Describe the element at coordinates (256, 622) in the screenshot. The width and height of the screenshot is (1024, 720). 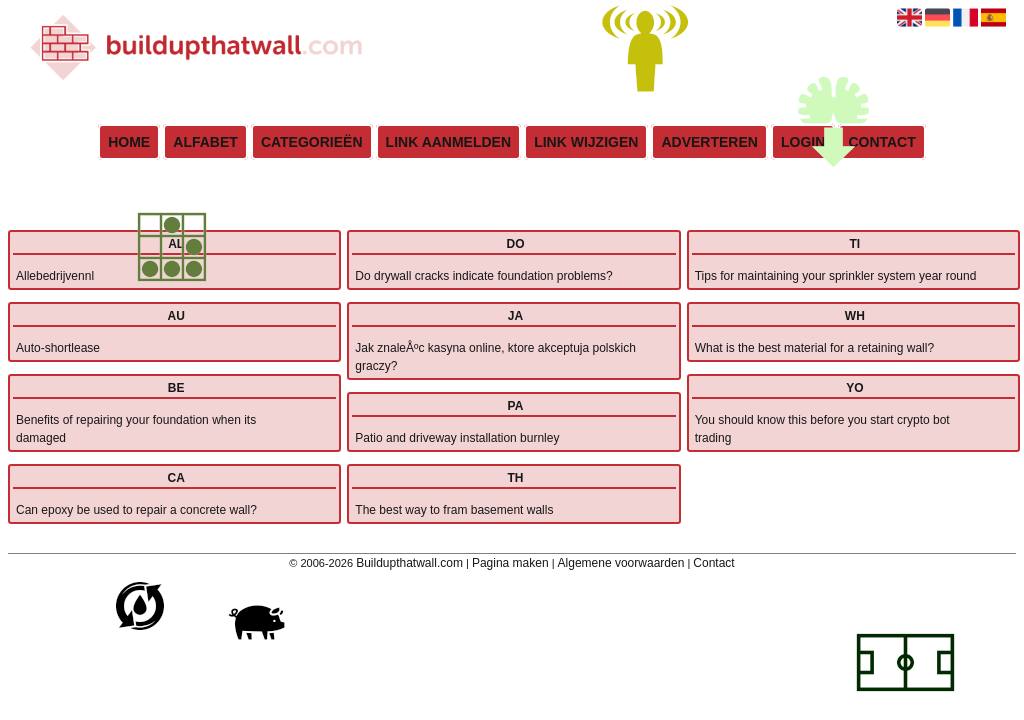
I see `view farm animals or livestock` at that location.